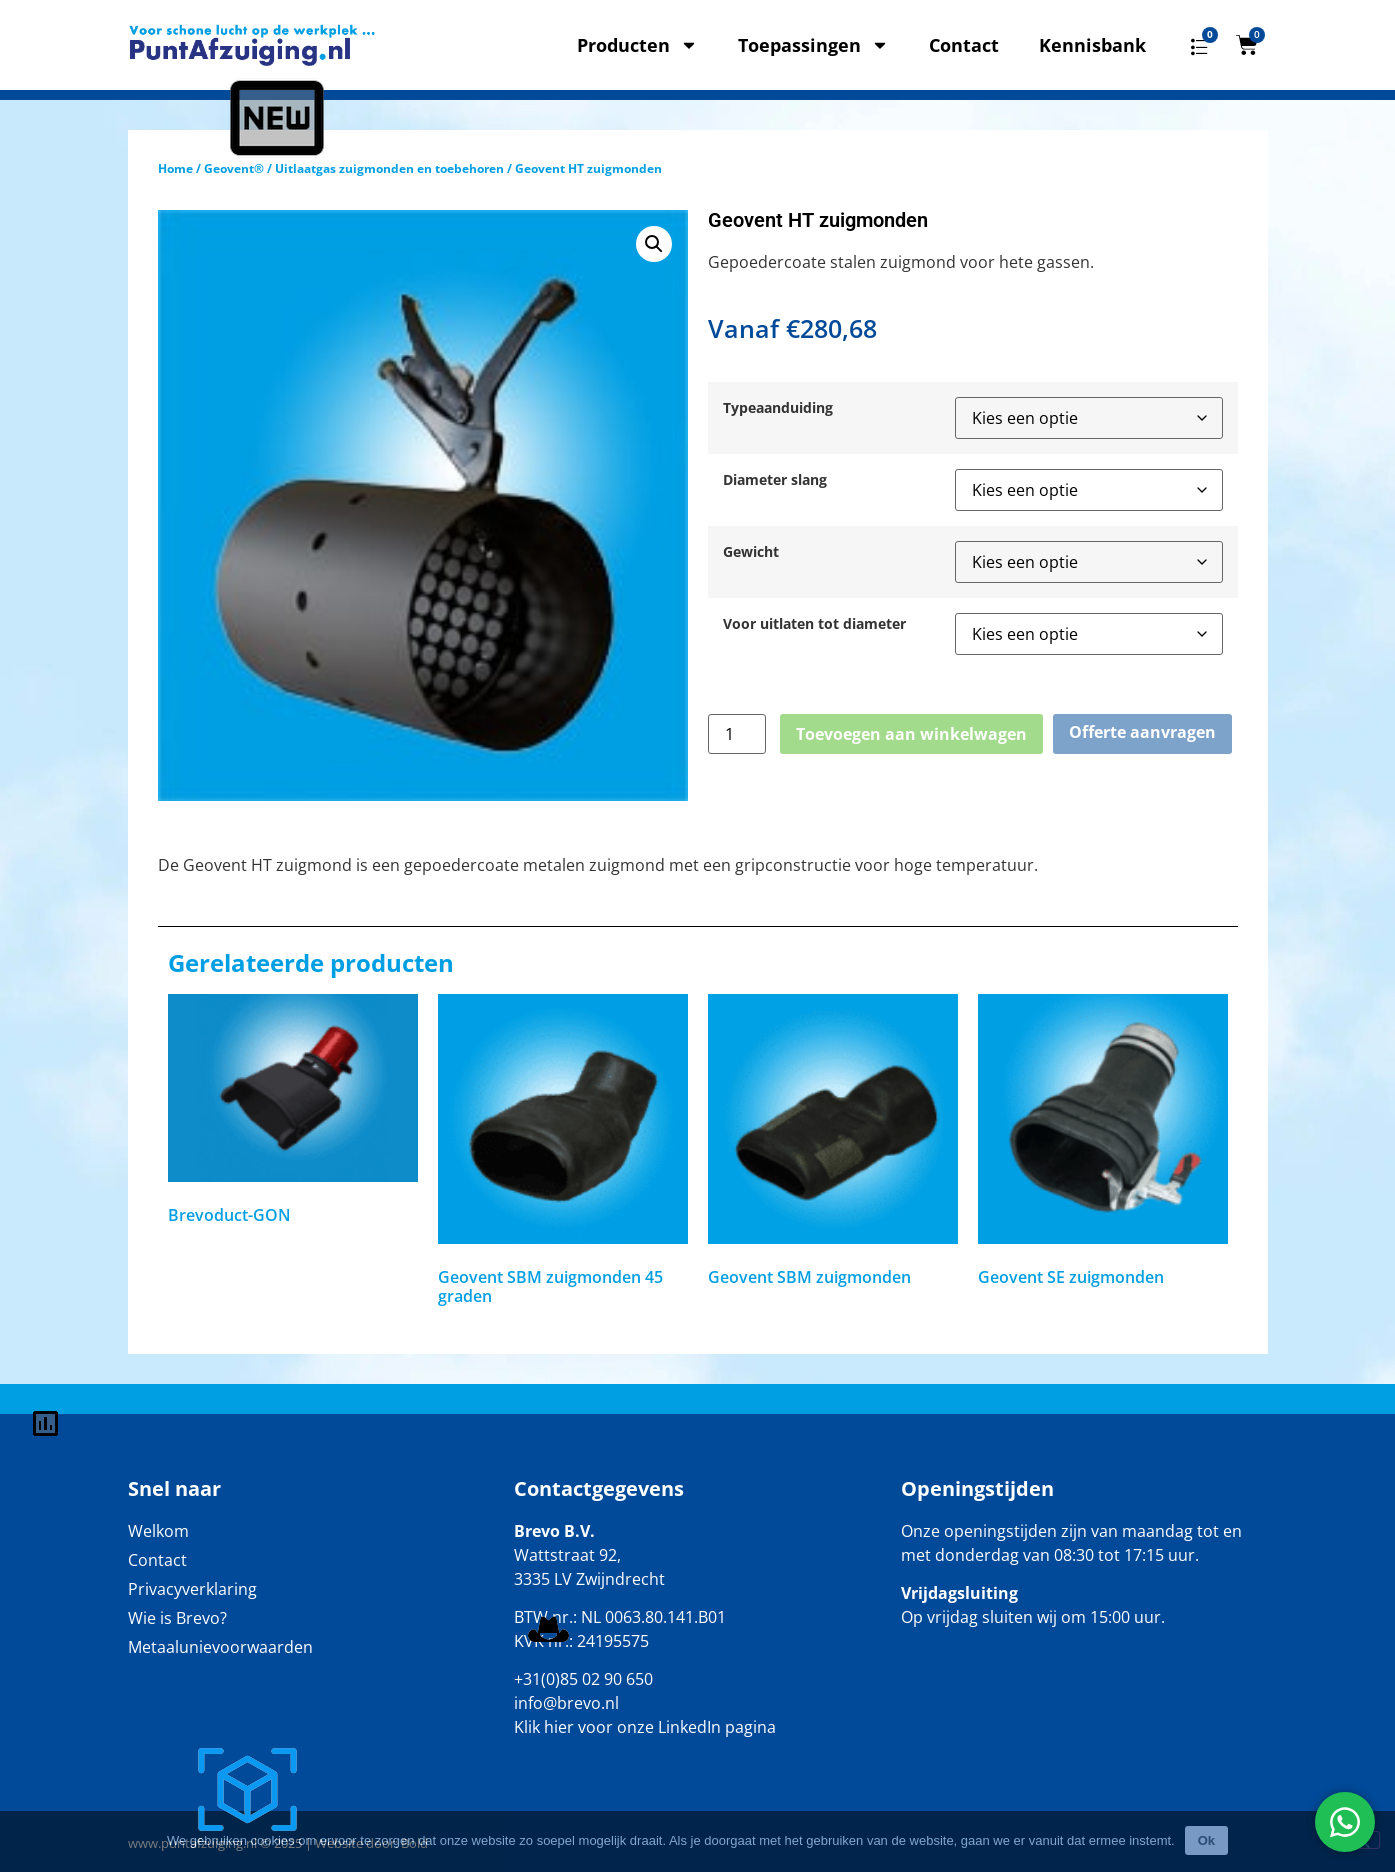  I want to click on indicates new content or recently added items, so click(277, 118).